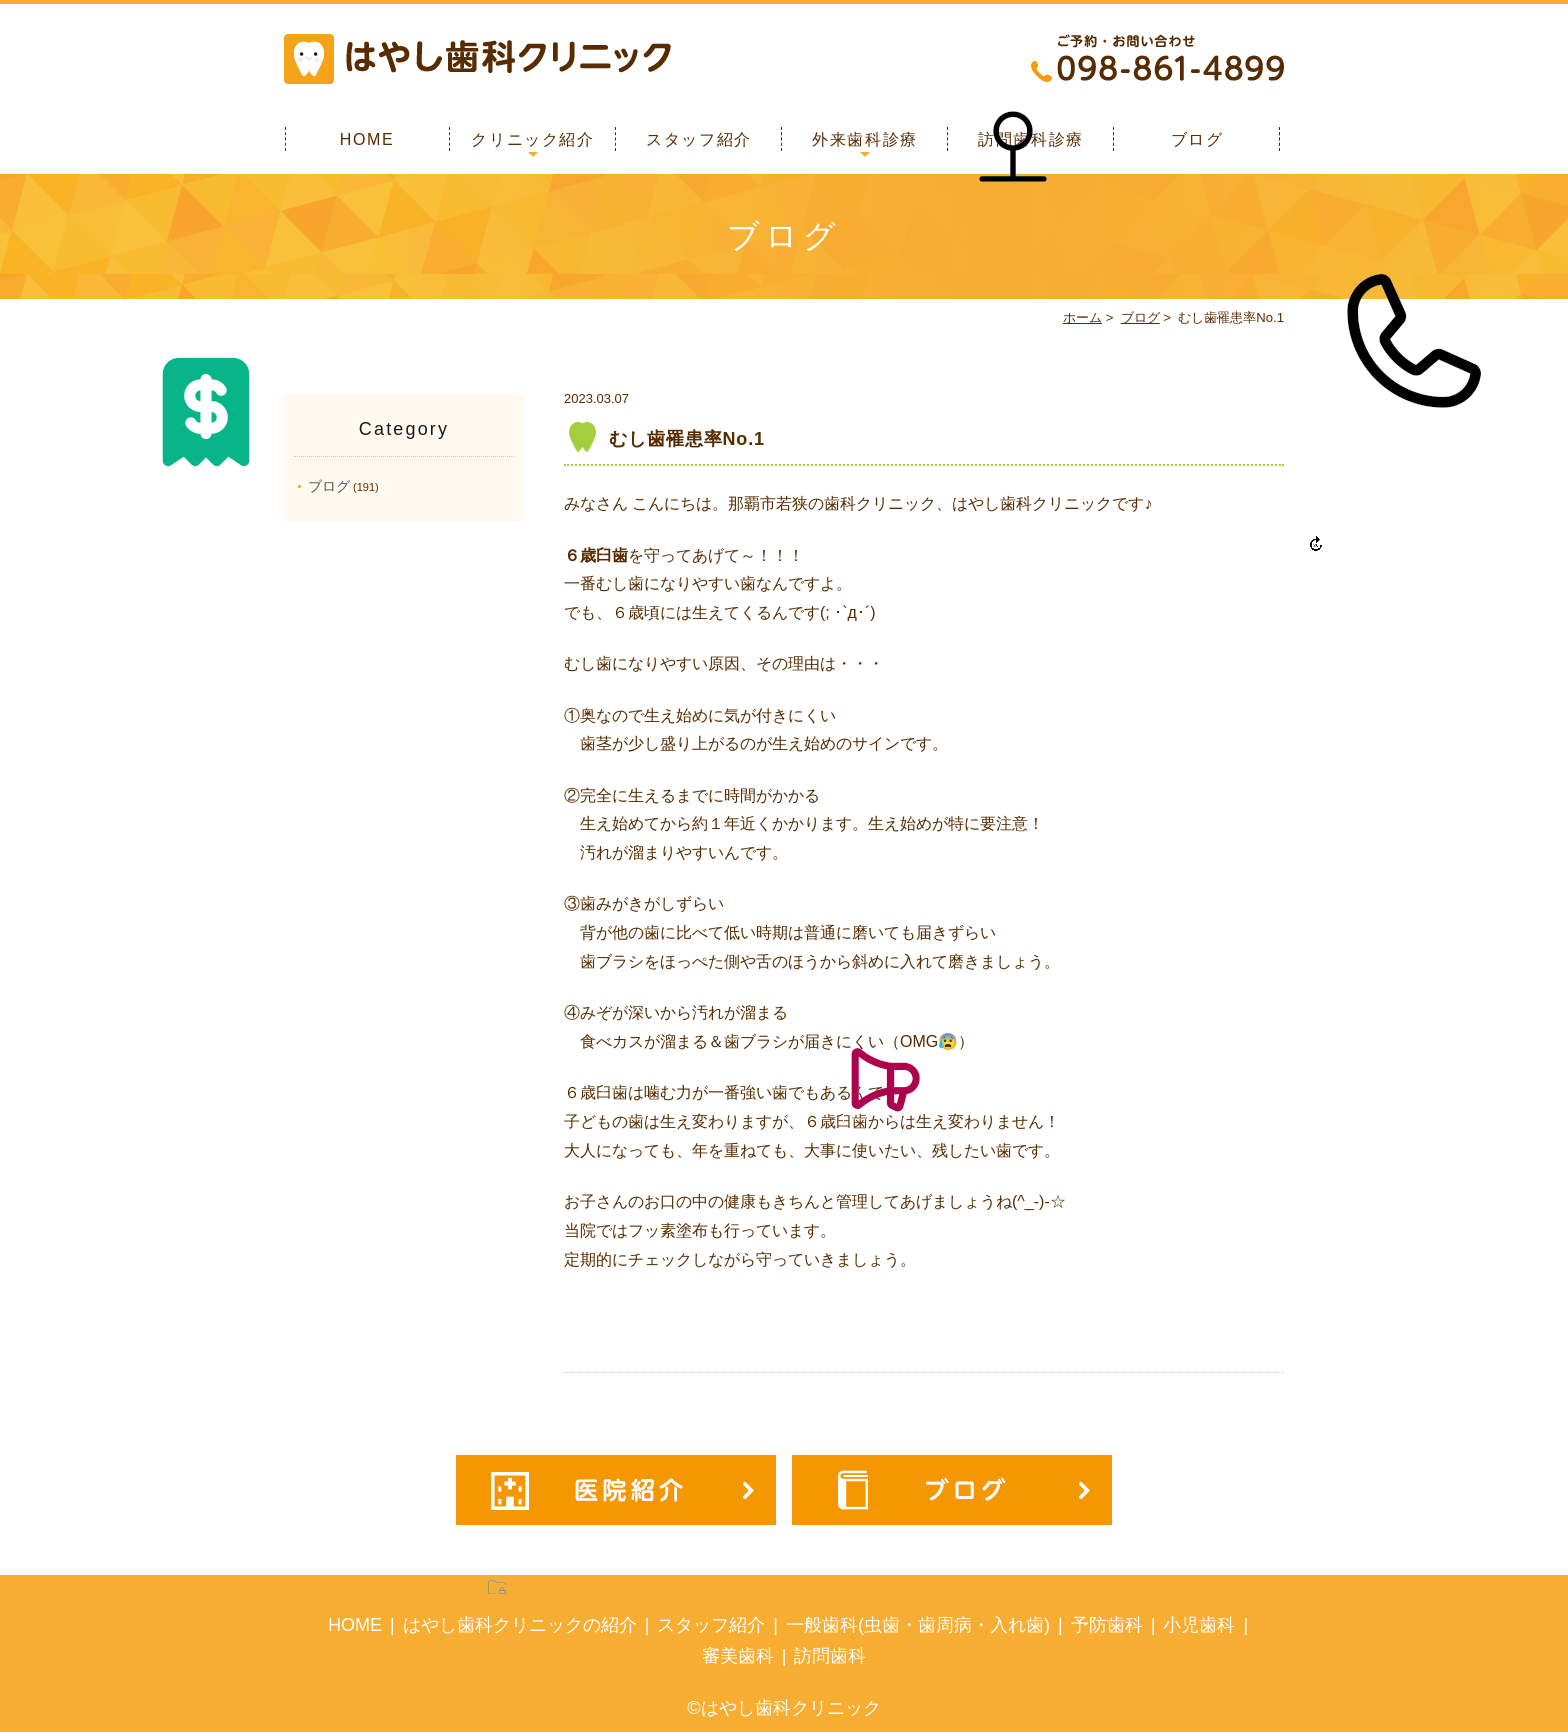 Image resolution: width=1568 pixels, height=1732 pixels. I want to click on mark a location on the map, so click(1013, 148).